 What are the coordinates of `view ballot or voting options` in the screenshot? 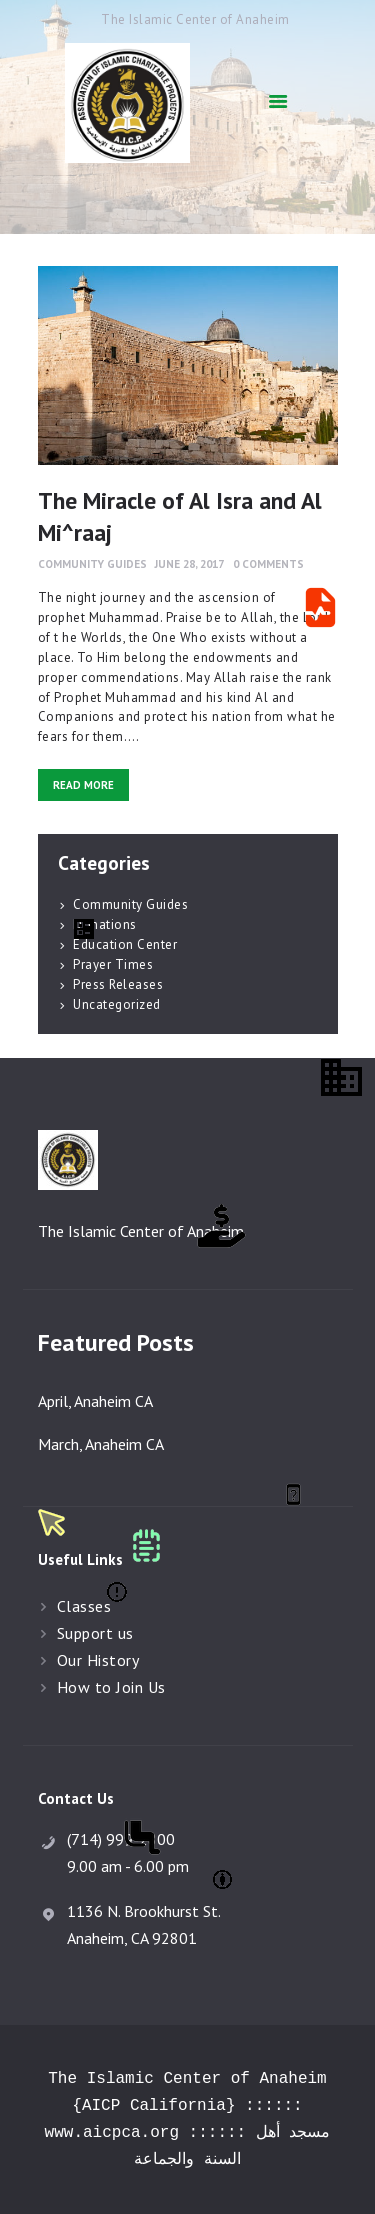 It's located at (84, 929).